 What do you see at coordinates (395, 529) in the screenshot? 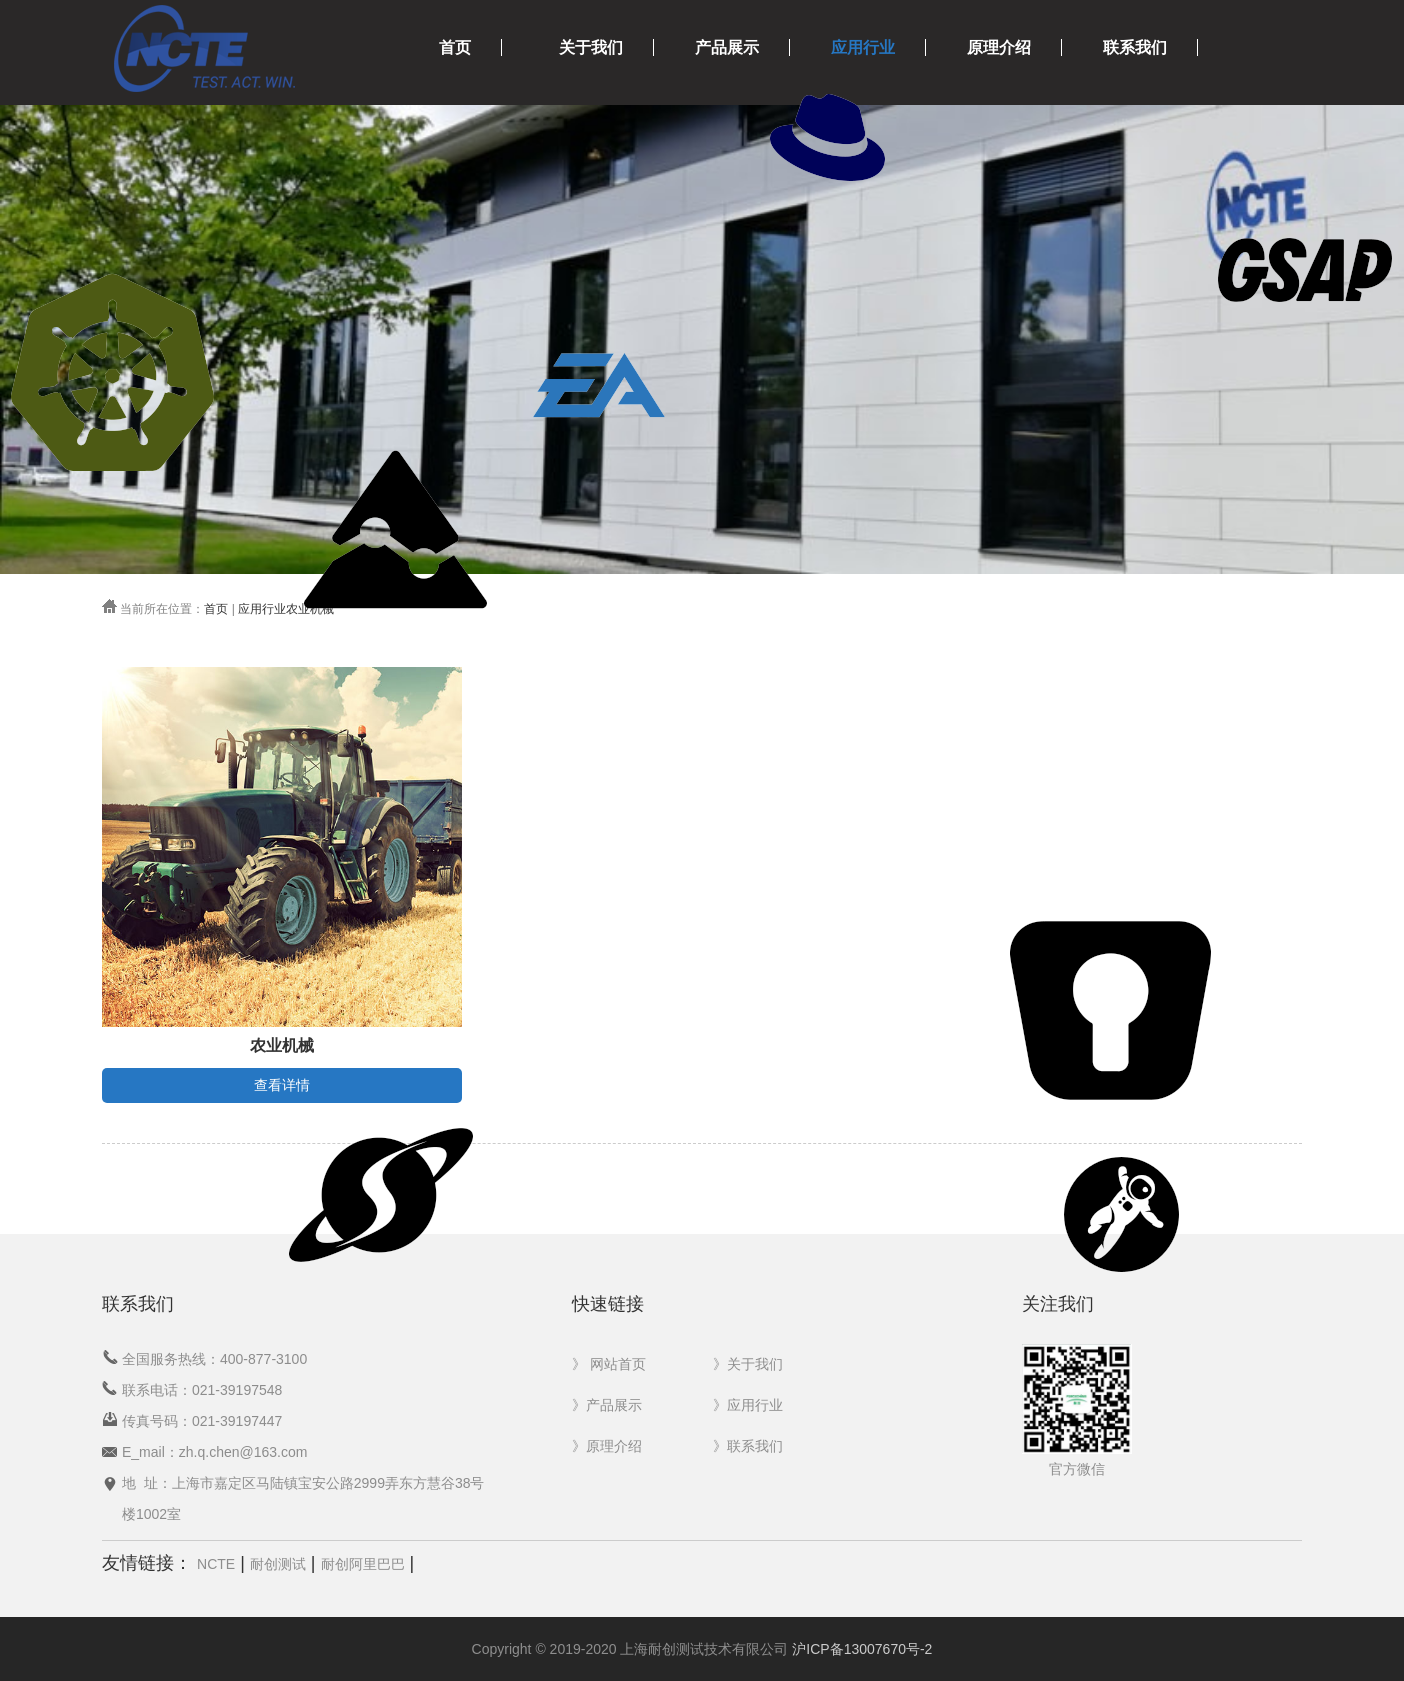
I see `Pine Script programming language logo` at bounding box center [395, 529].